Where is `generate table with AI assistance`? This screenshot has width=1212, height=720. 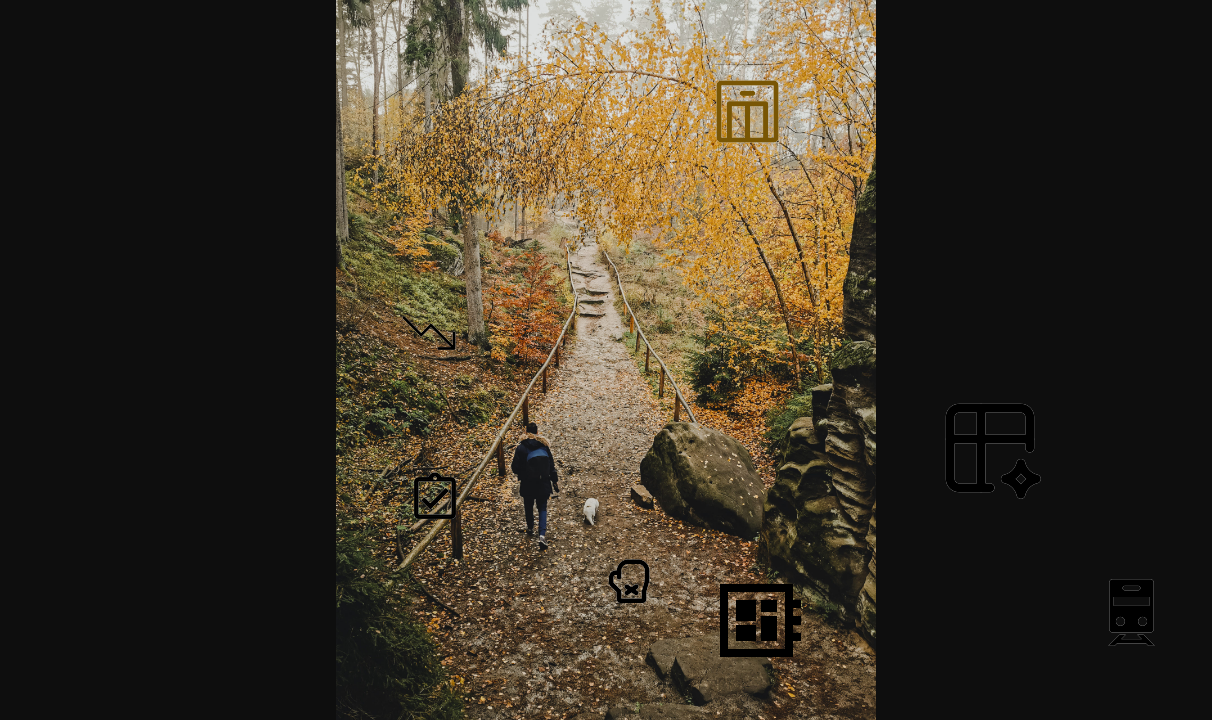
generate table with AI assistance is located at coordinates (990, 448).